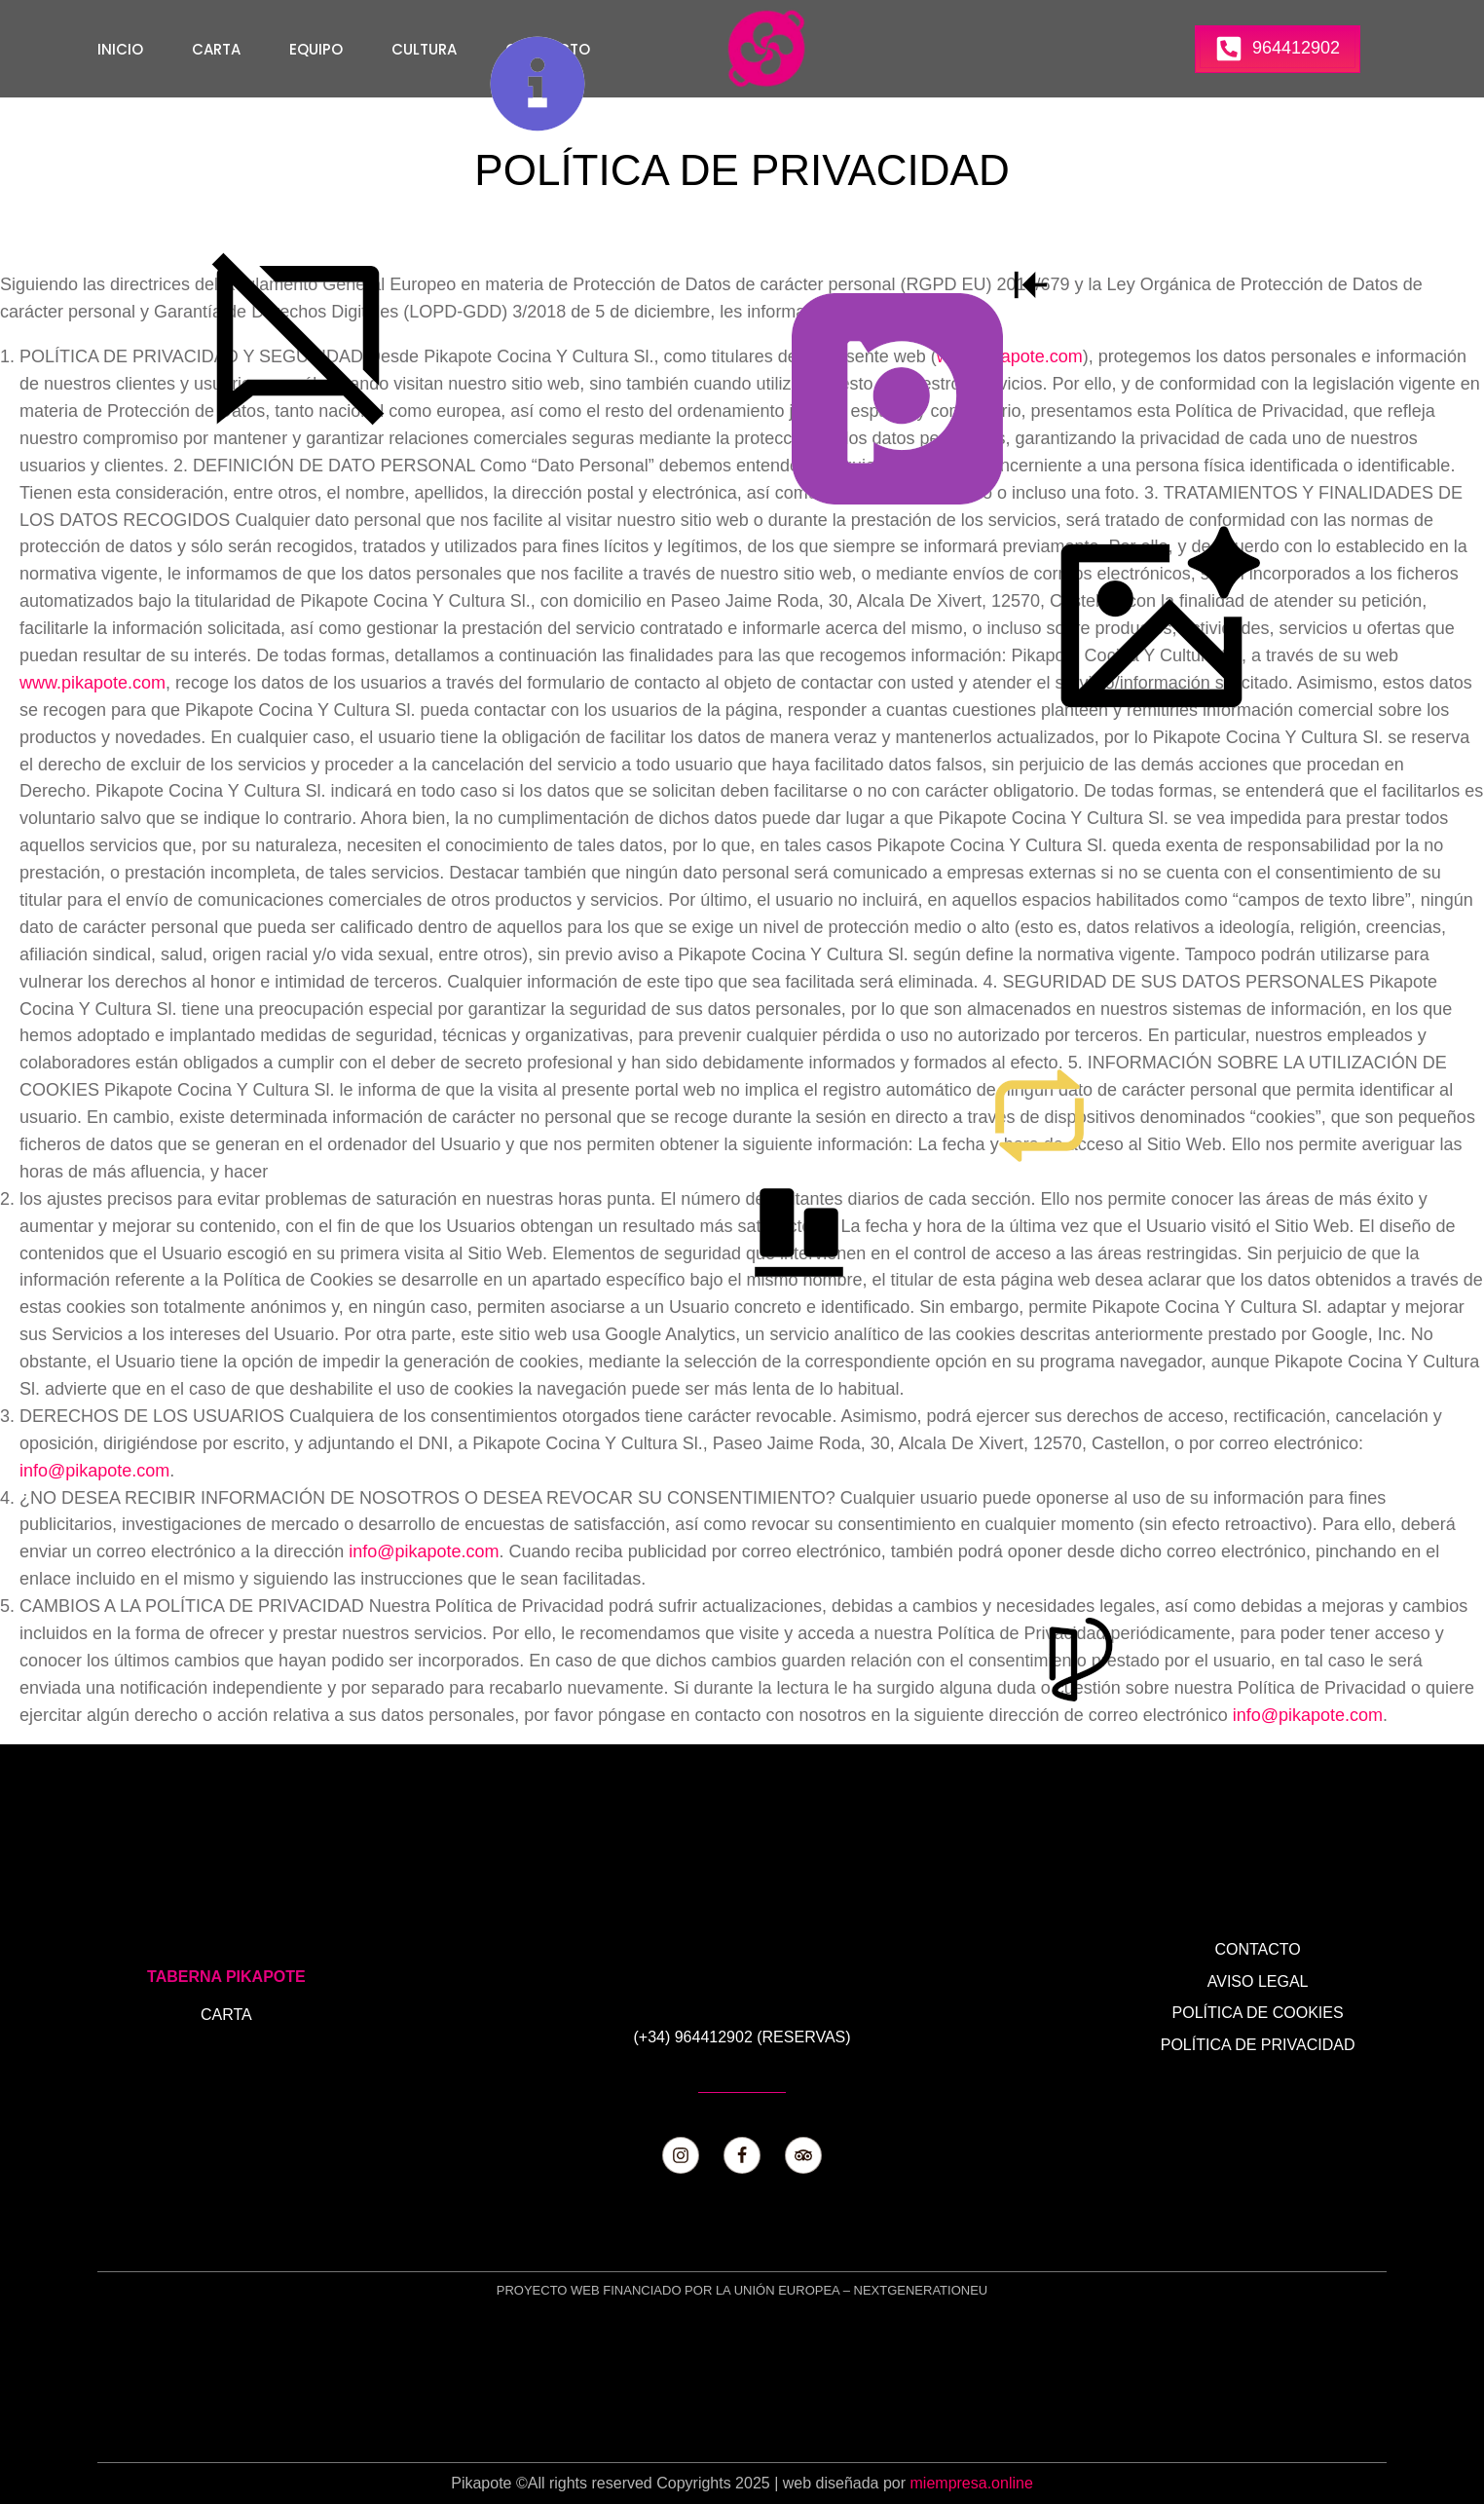 The width and height of the screenshot is (1484, 2504). What do you see at coordinates (538, 84) in the screenshot?
I see `view more information or details` at bounding box center [538, 84].